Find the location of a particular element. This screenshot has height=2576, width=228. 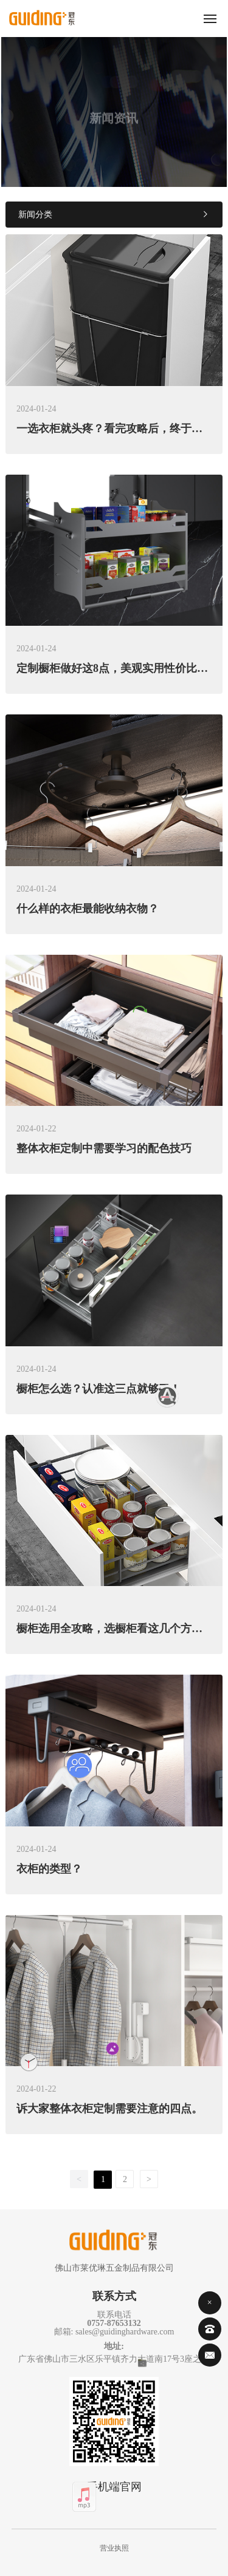

open the software update manager is located at coordinates (167, 1396).